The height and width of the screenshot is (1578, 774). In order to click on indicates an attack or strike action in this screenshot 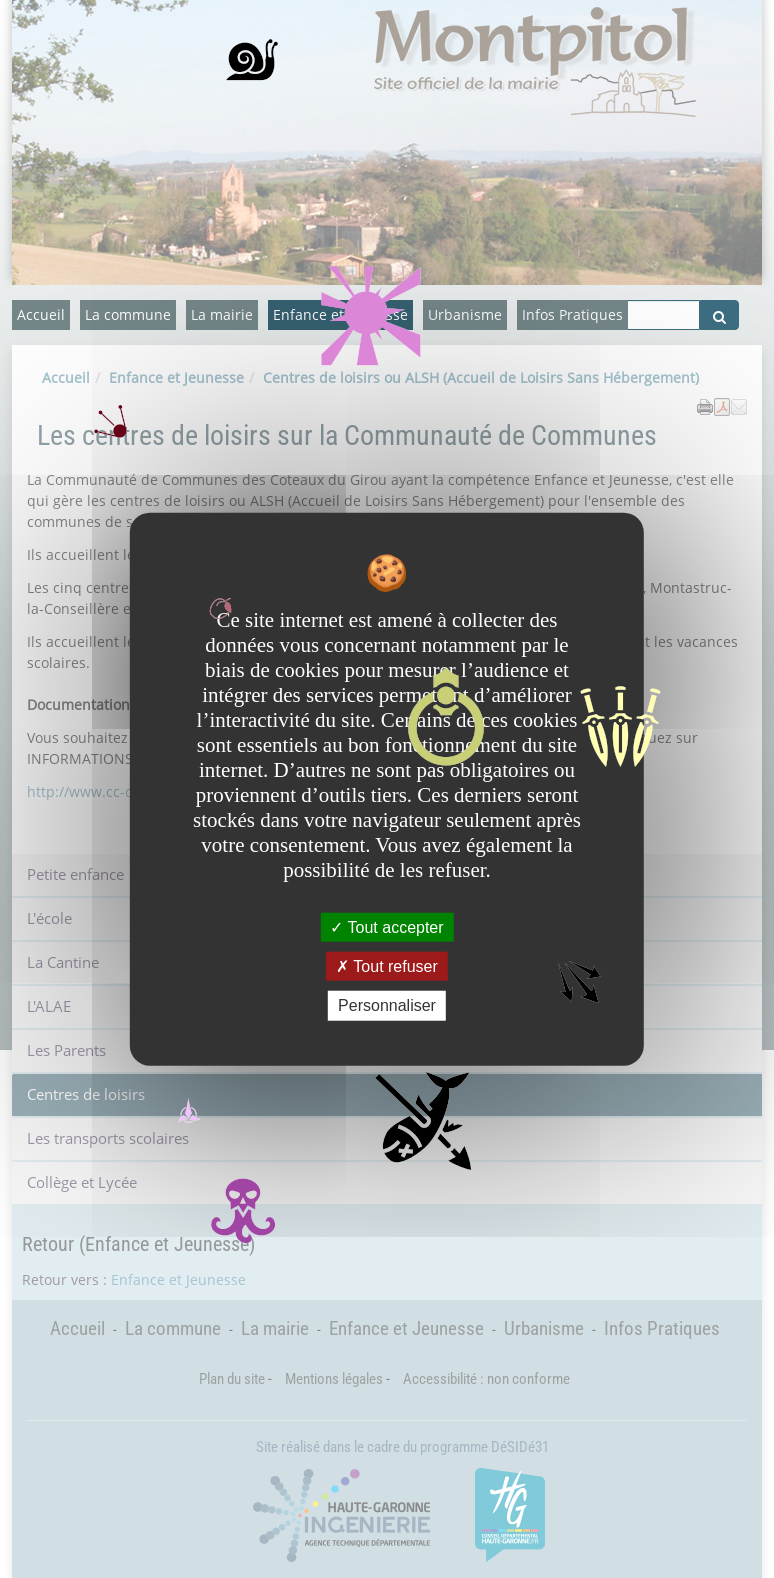, I will do `click(579, 981)`.